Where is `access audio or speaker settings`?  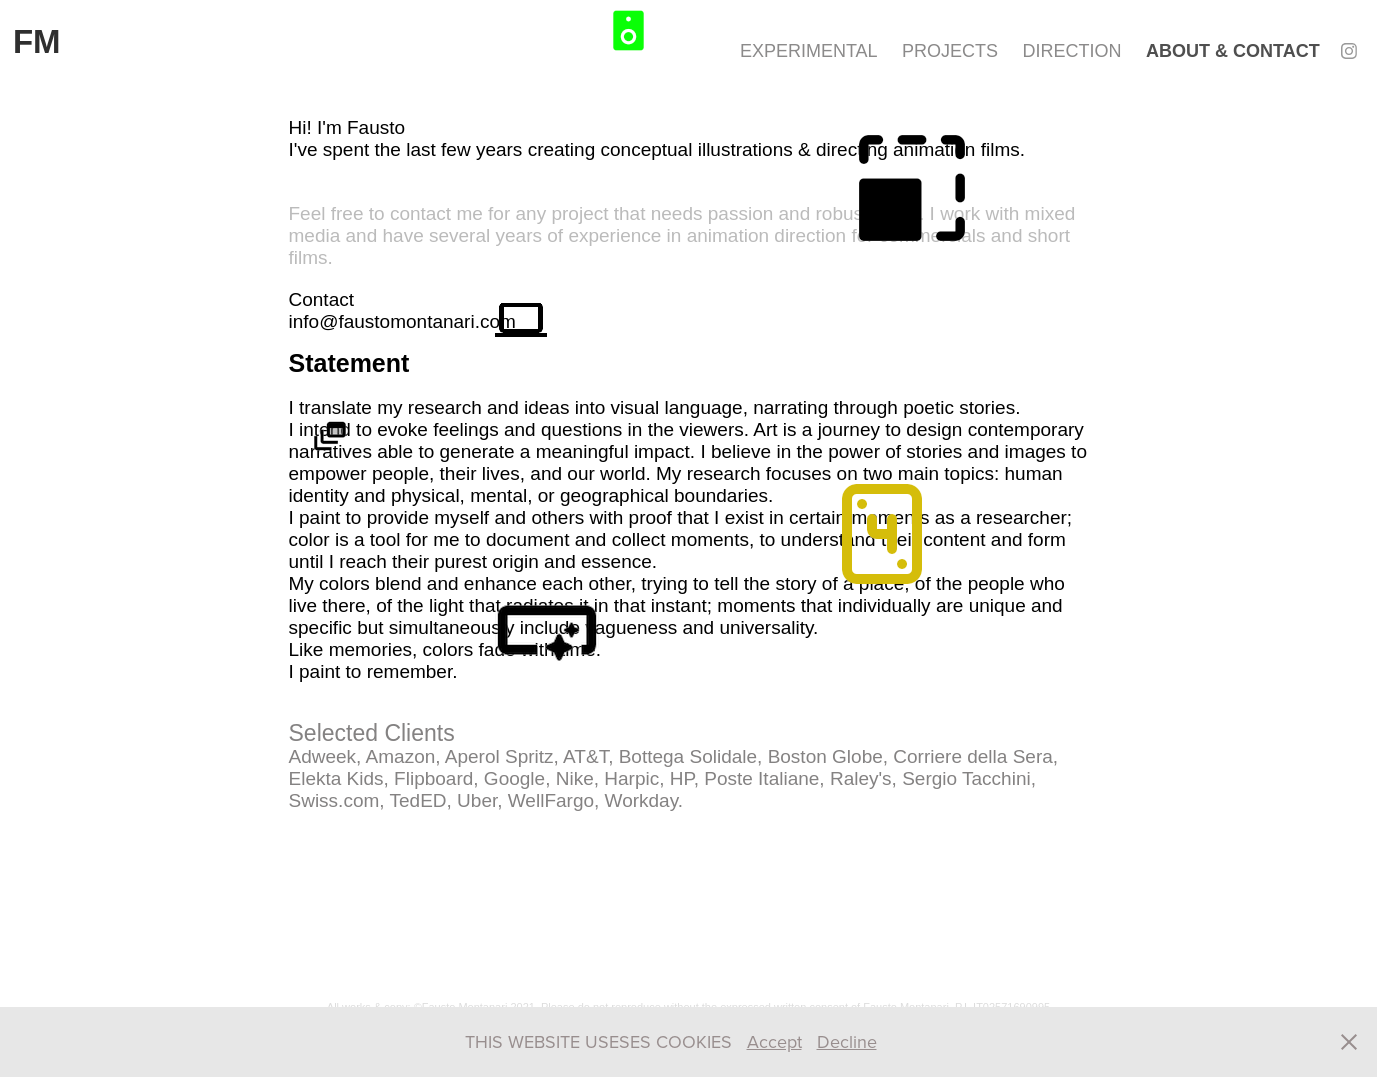
access audio or speaker settings is located at coordinates (628, 30).